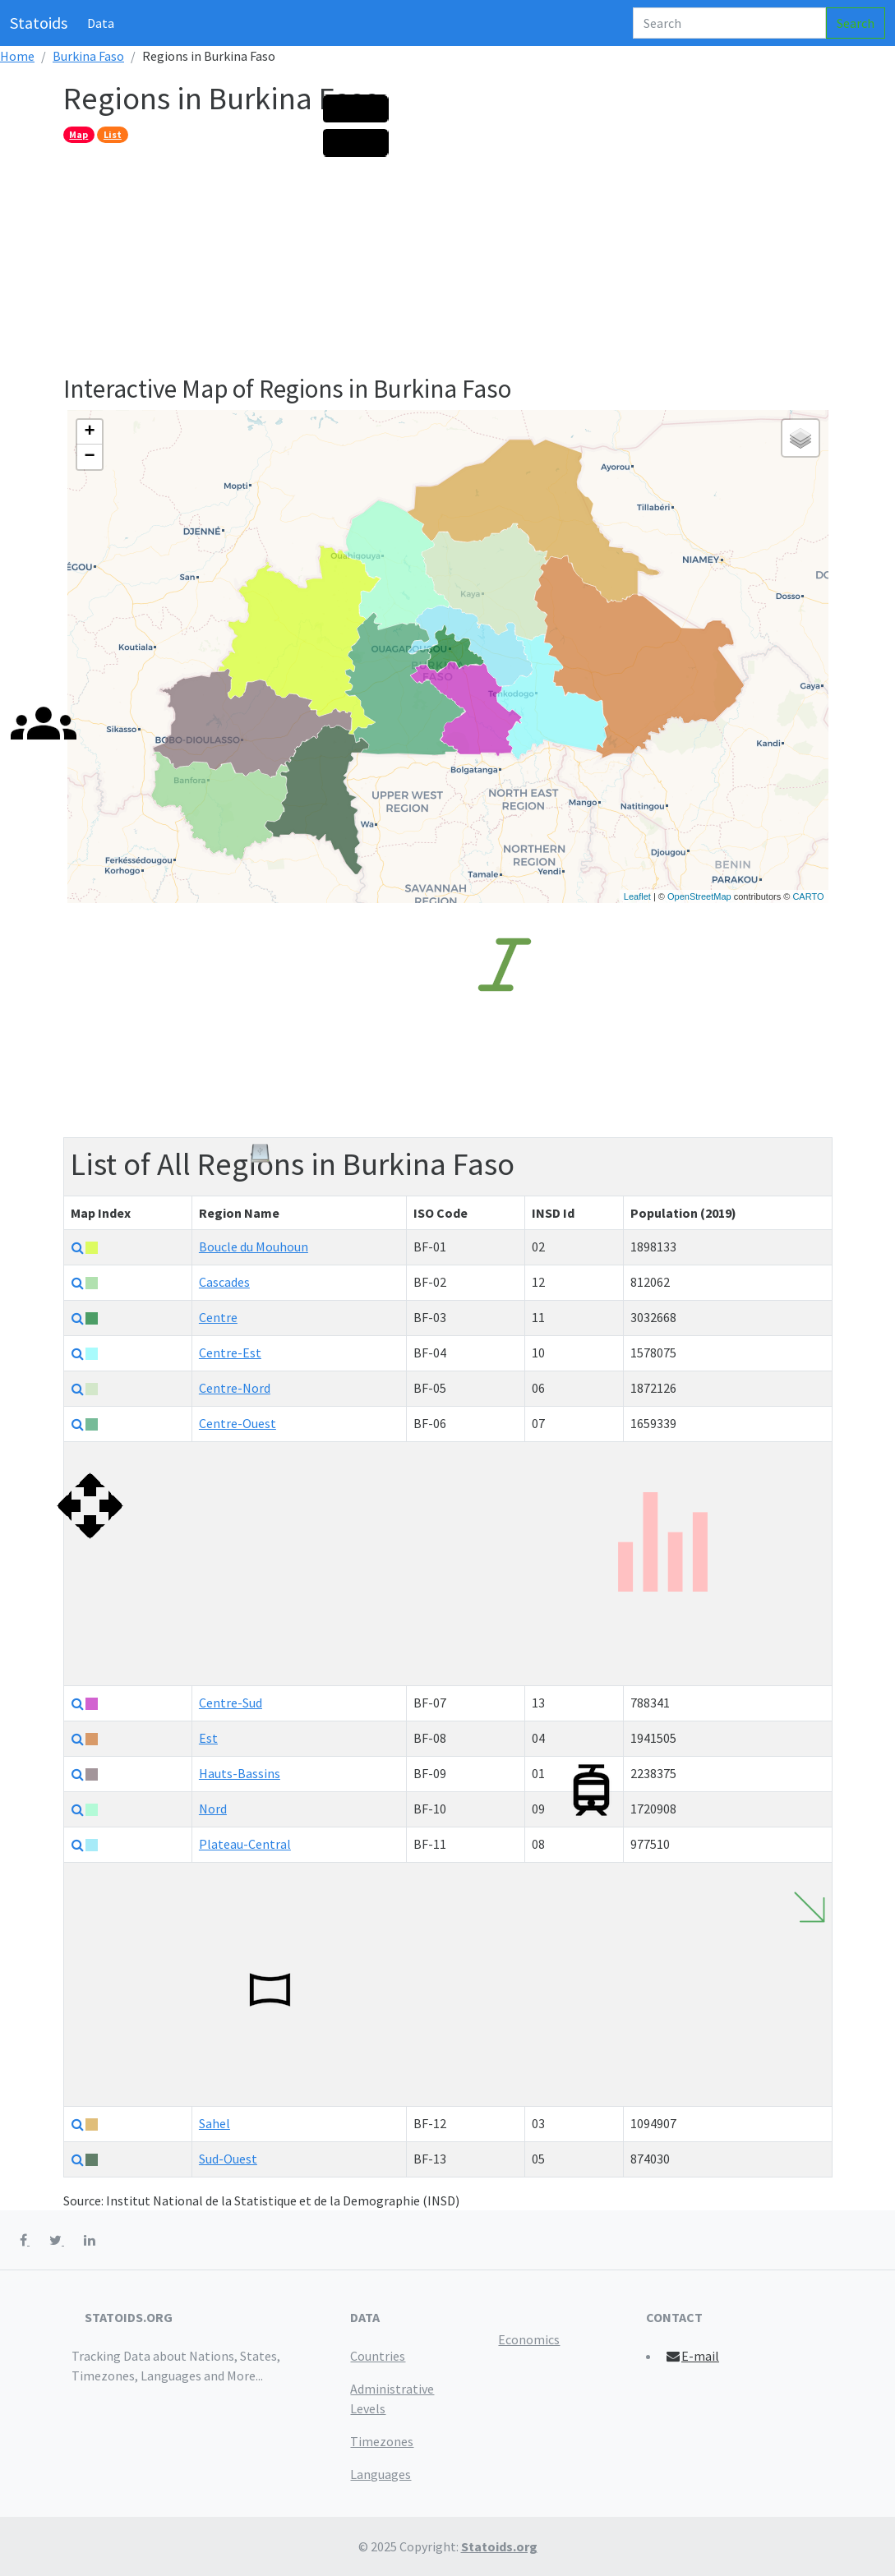 This screenshot has height=2576, width=895. Describe the element at coordinates (90, 1505) in the screenshot. I see `move or drag this element freely` at that location.